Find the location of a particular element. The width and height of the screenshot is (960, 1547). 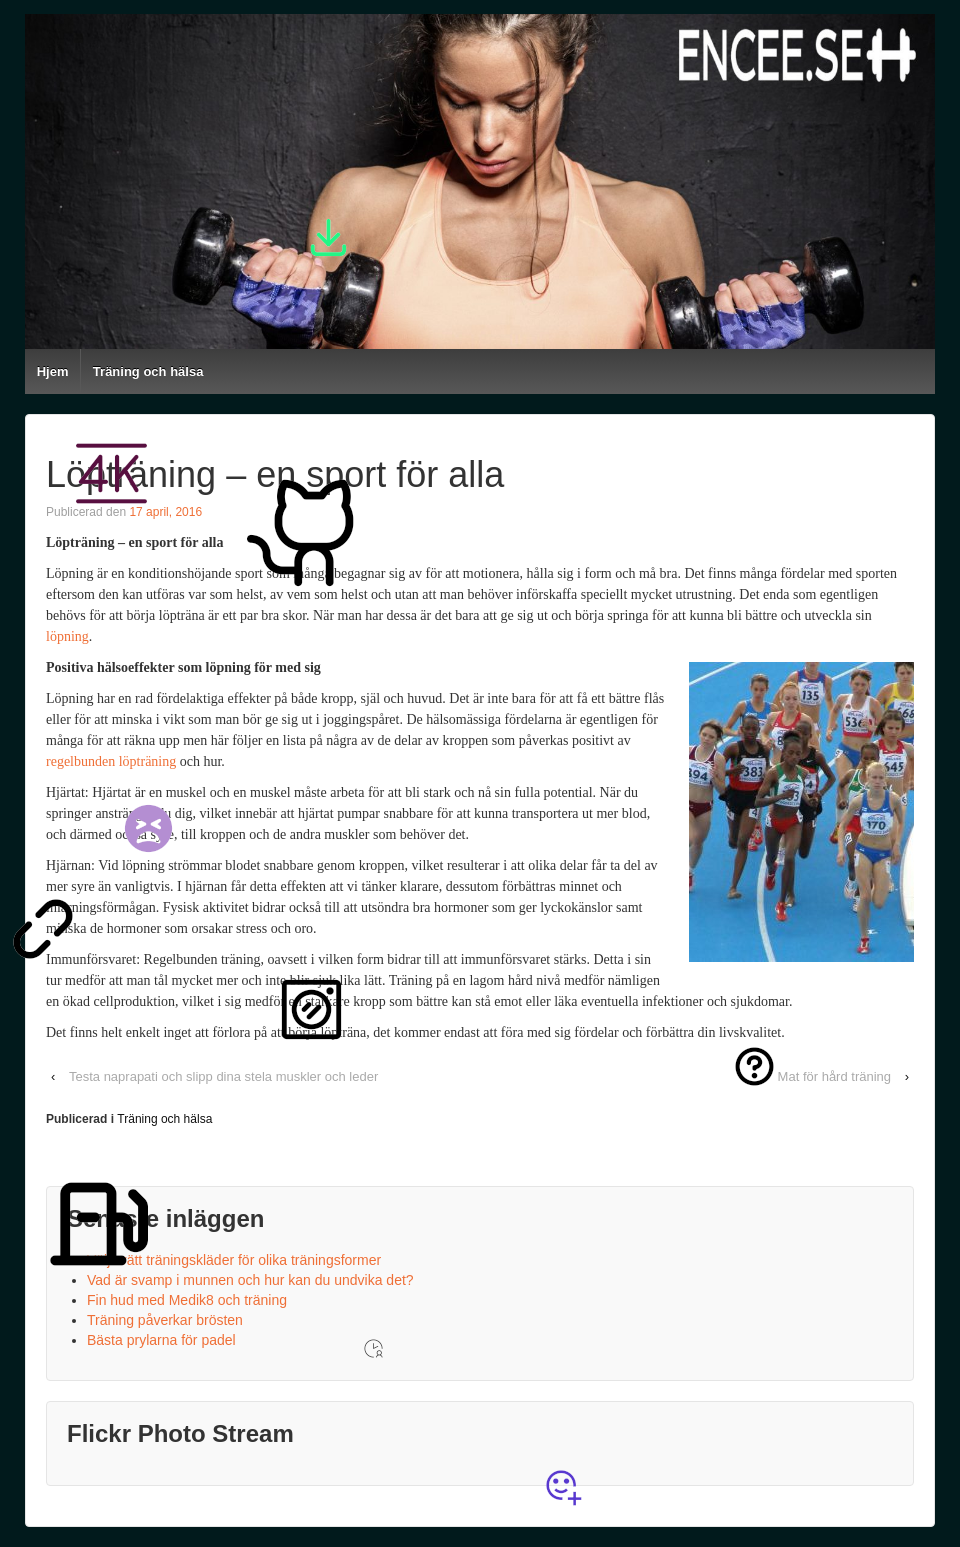

add a reaction to a message is located at coordinates (562, 1486).